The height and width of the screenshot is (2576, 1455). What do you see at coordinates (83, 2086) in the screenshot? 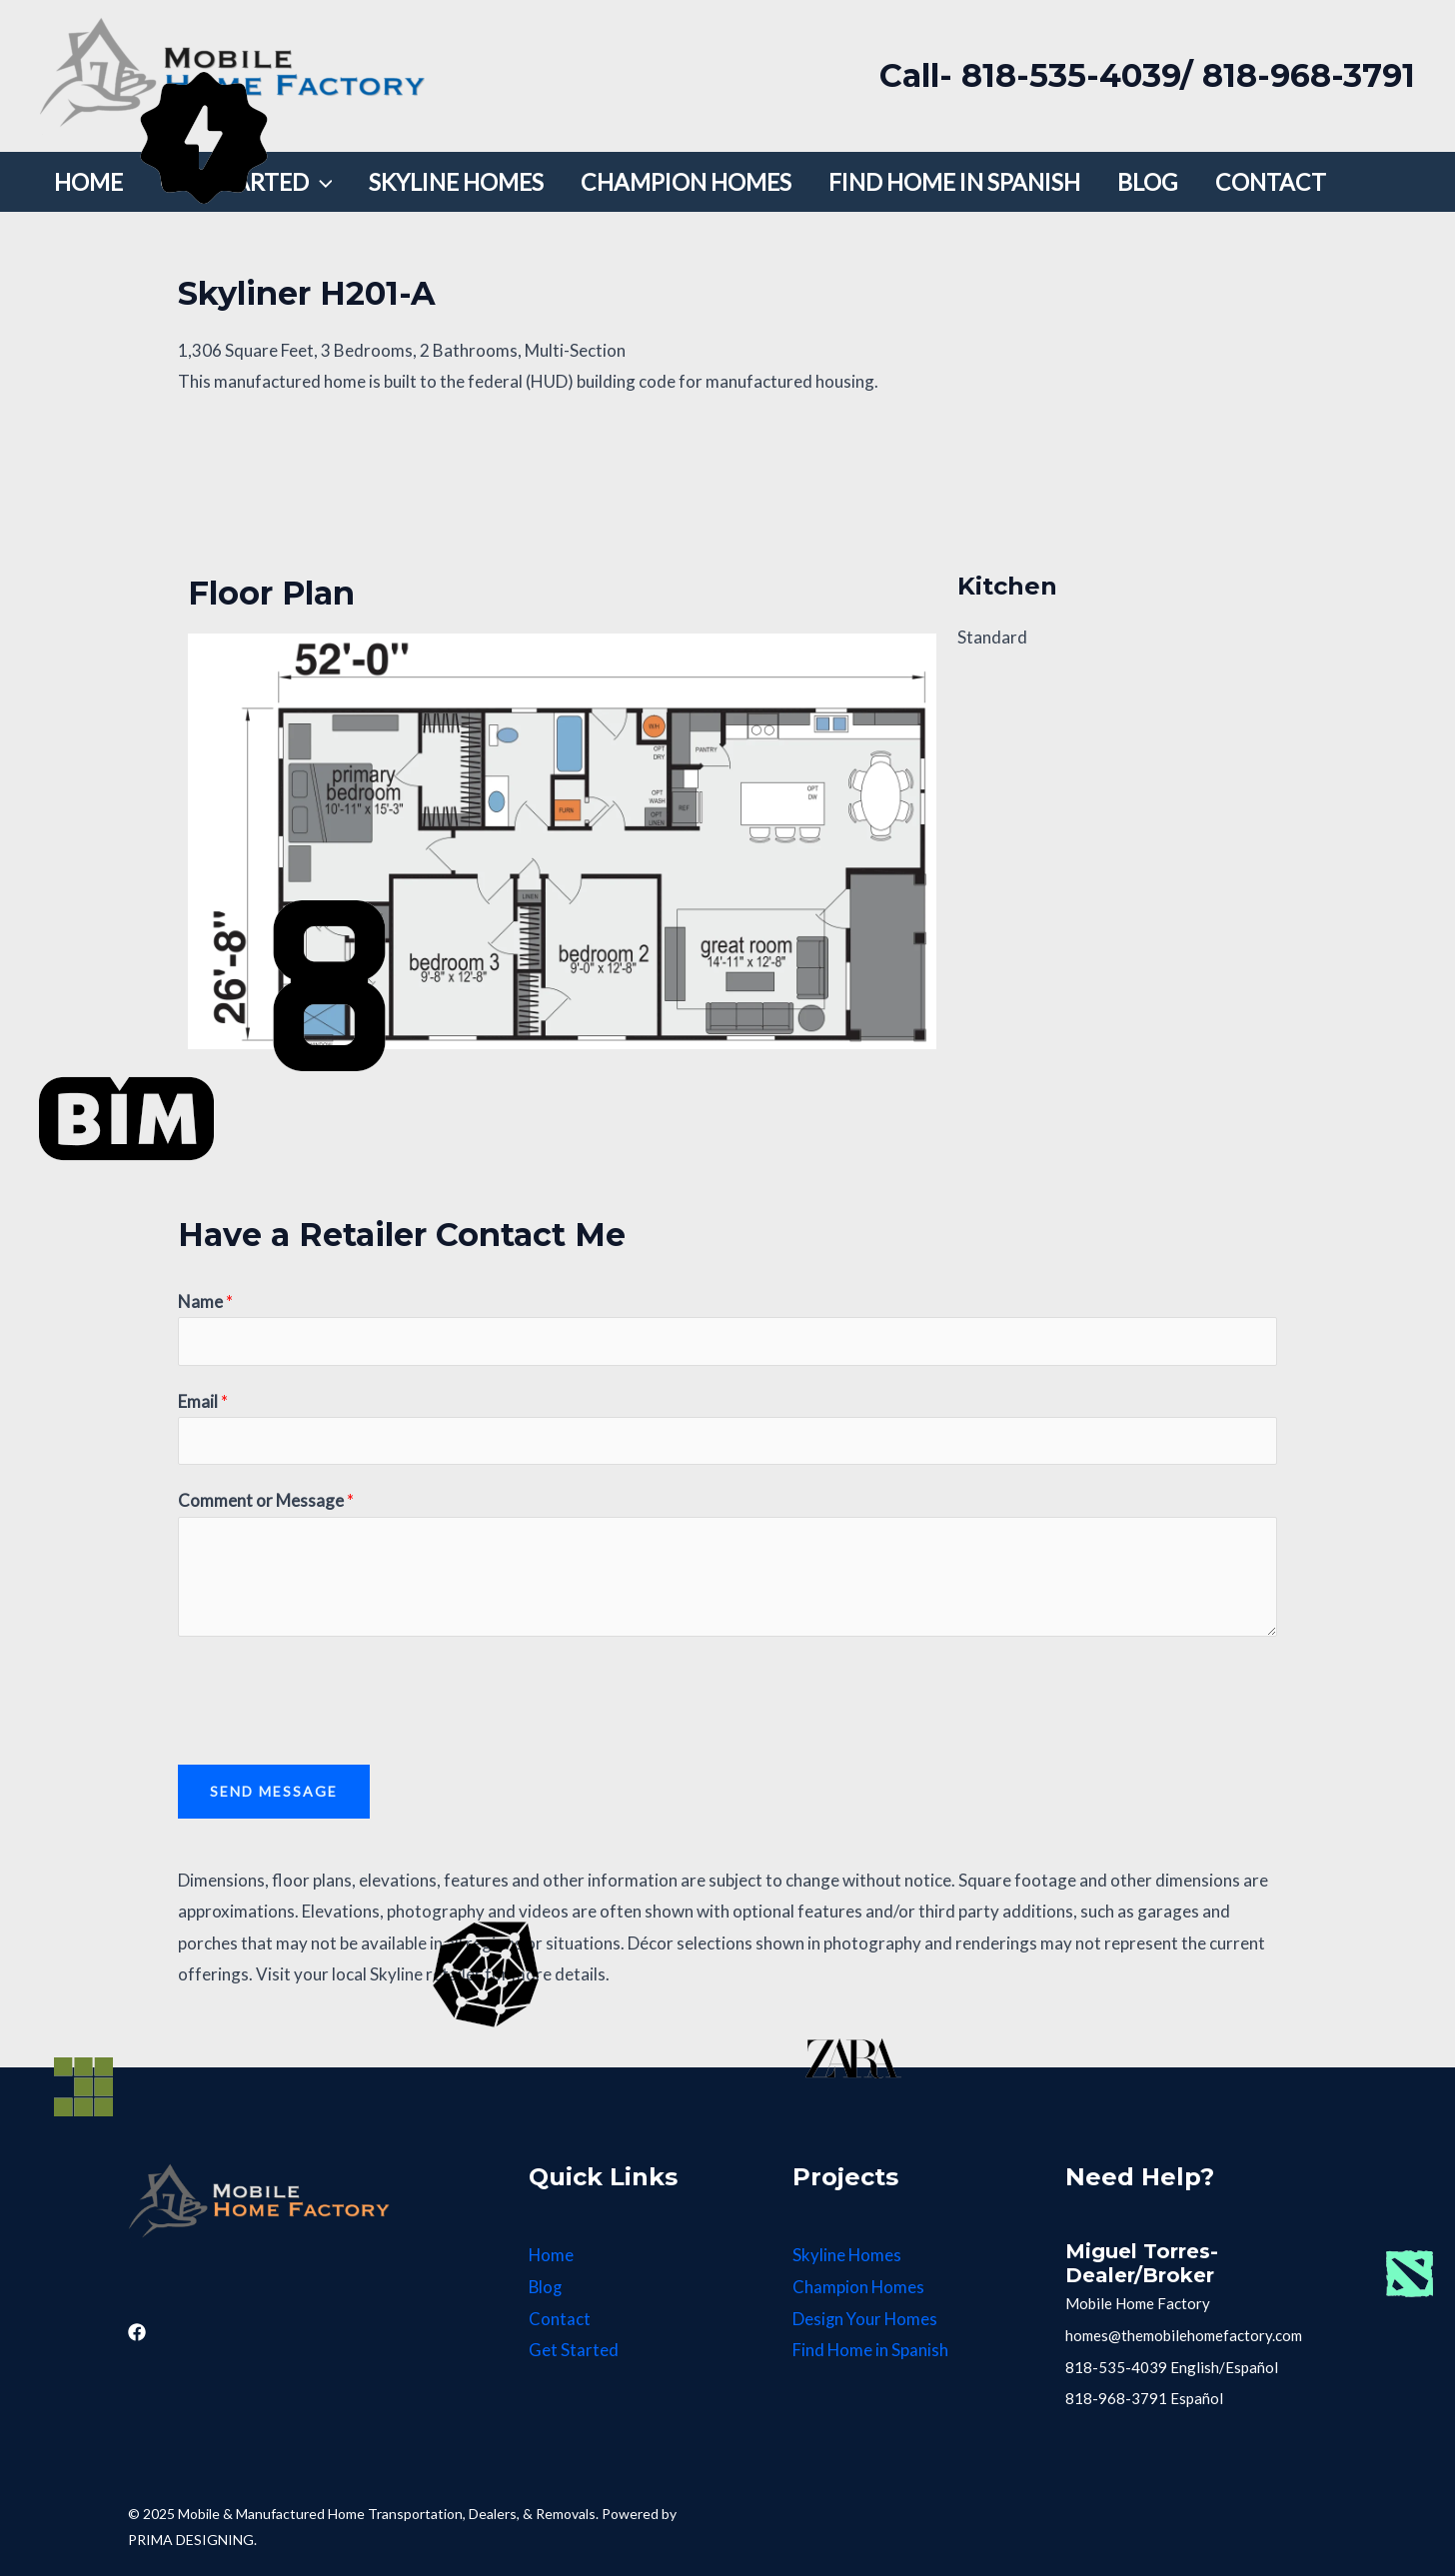
I see `pnpm package manager logo` at bounding box center [83, 2086].